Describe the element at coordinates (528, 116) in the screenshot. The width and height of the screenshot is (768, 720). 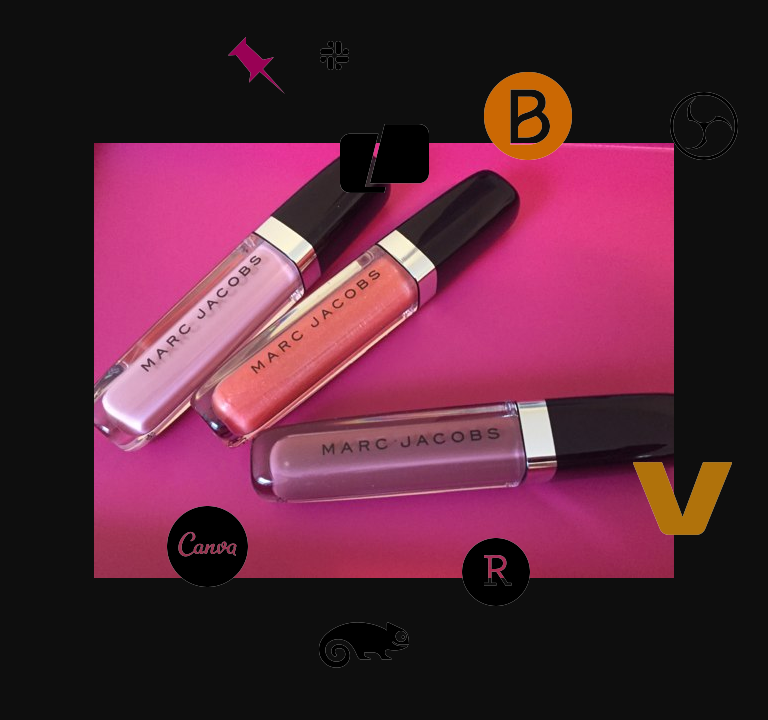
I see `brevo email marketing platform logo` at that location.